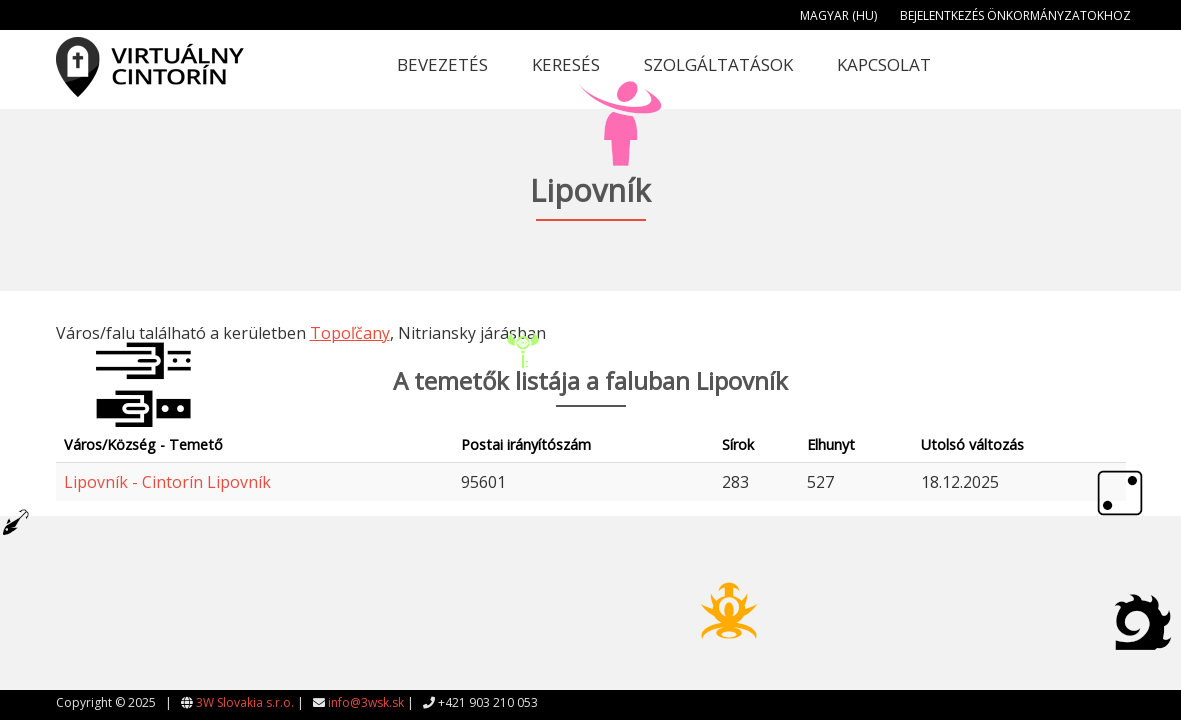 The width and height of the screenshot is (1181, 720). What do you see at coordinates (143, 385) in the screenshot?
I see `view belt or accessory options` at bounding box center [143, 385].